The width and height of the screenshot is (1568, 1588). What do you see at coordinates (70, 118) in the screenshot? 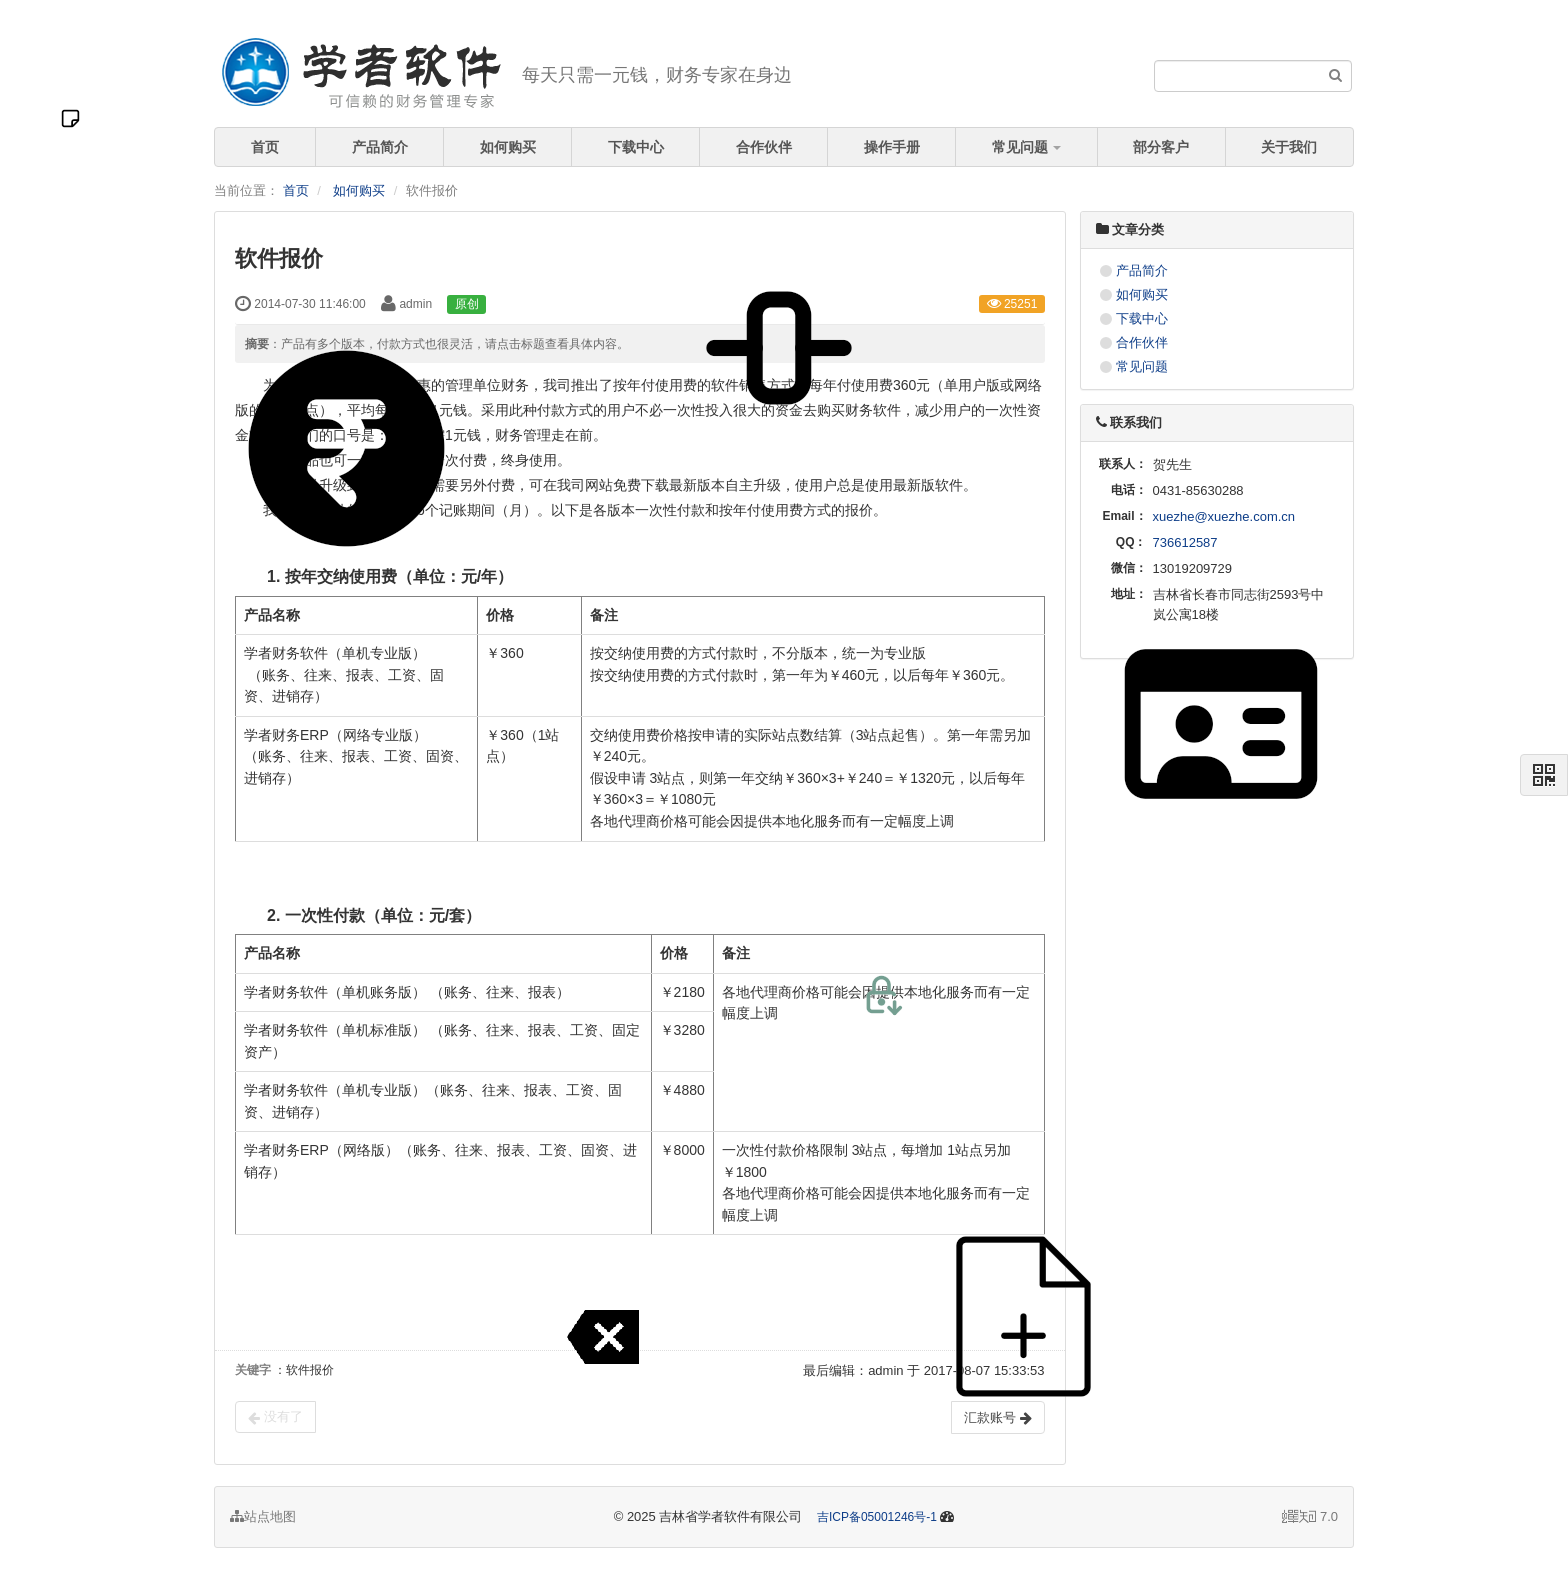
I see `create a new sticky note` at bounding box center [70, 118].